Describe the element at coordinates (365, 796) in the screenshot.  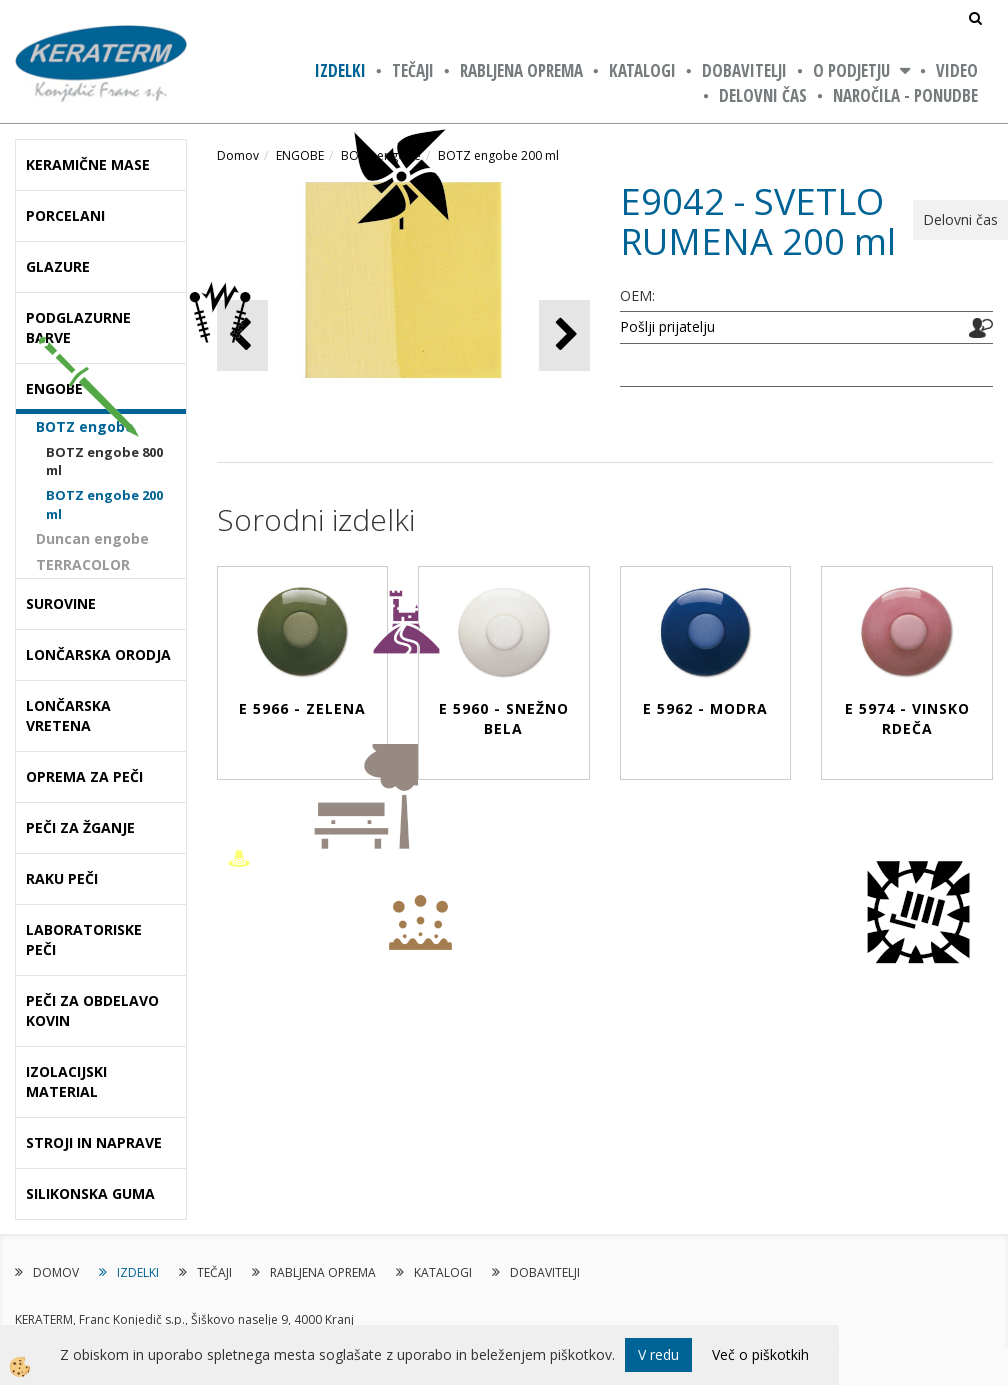
I see `find nearby parks or rest areas` at that location.